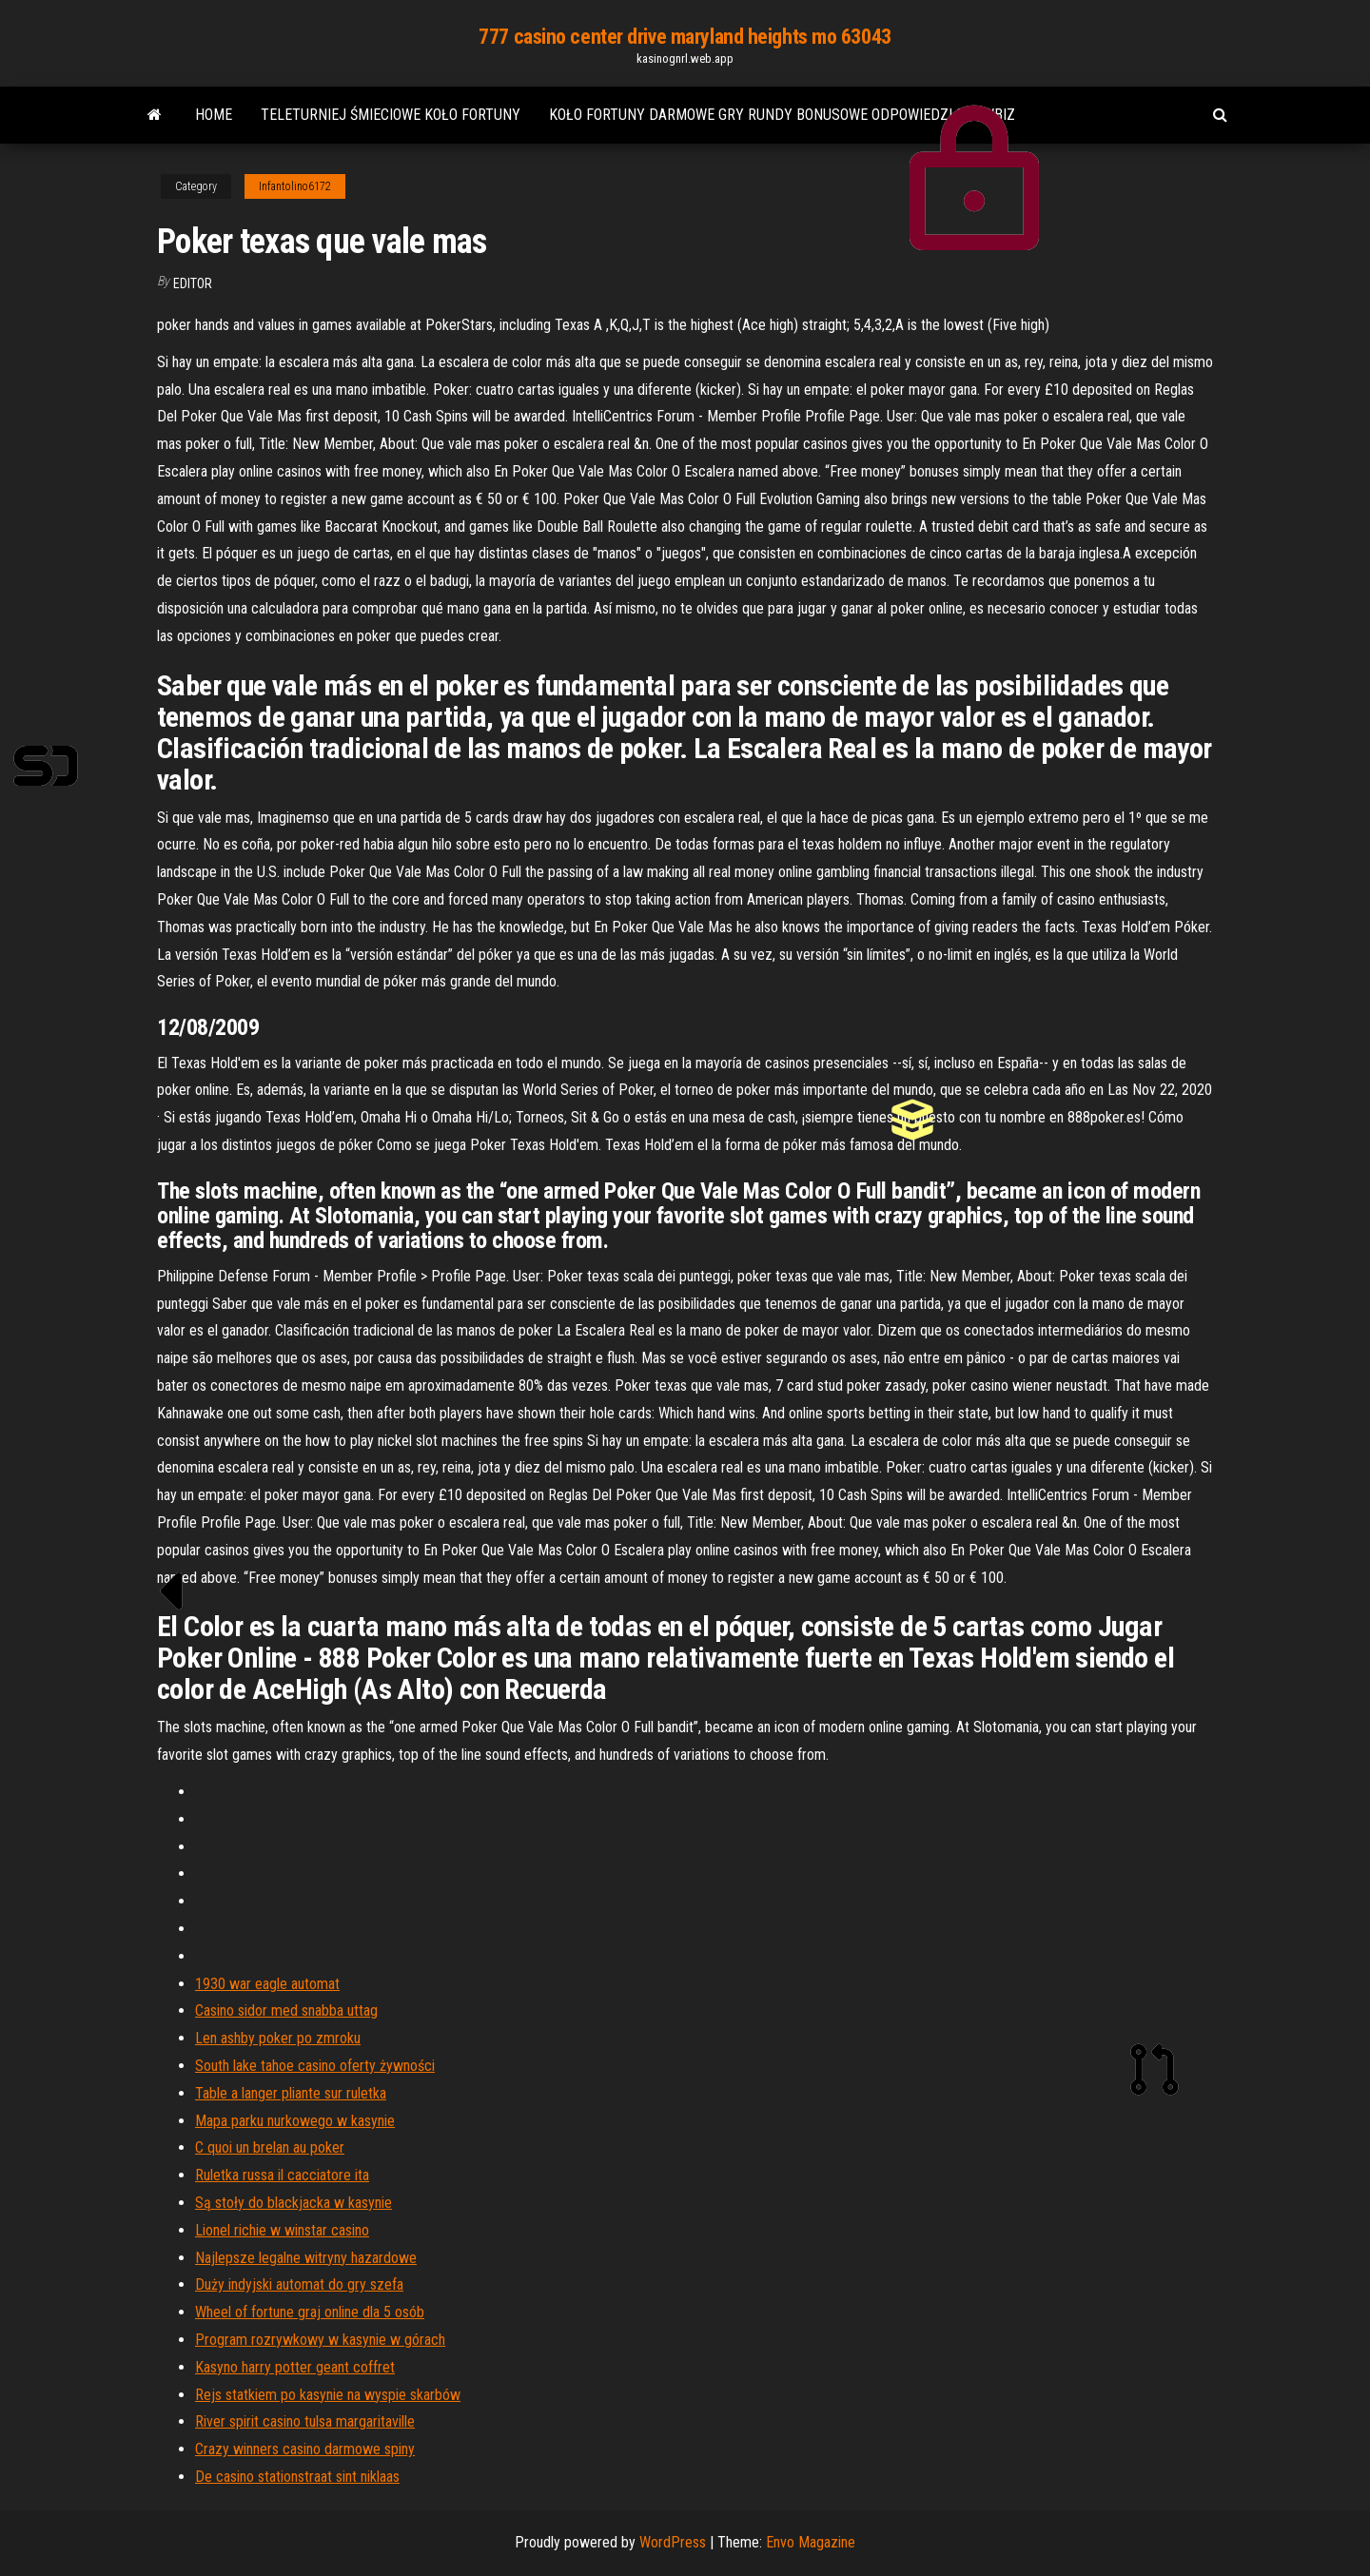  What do you see at coordinates (912, 1120) in the screenshot?
I see `access islamic prayer times or qibla direction` at bounding box center [912, 1120].